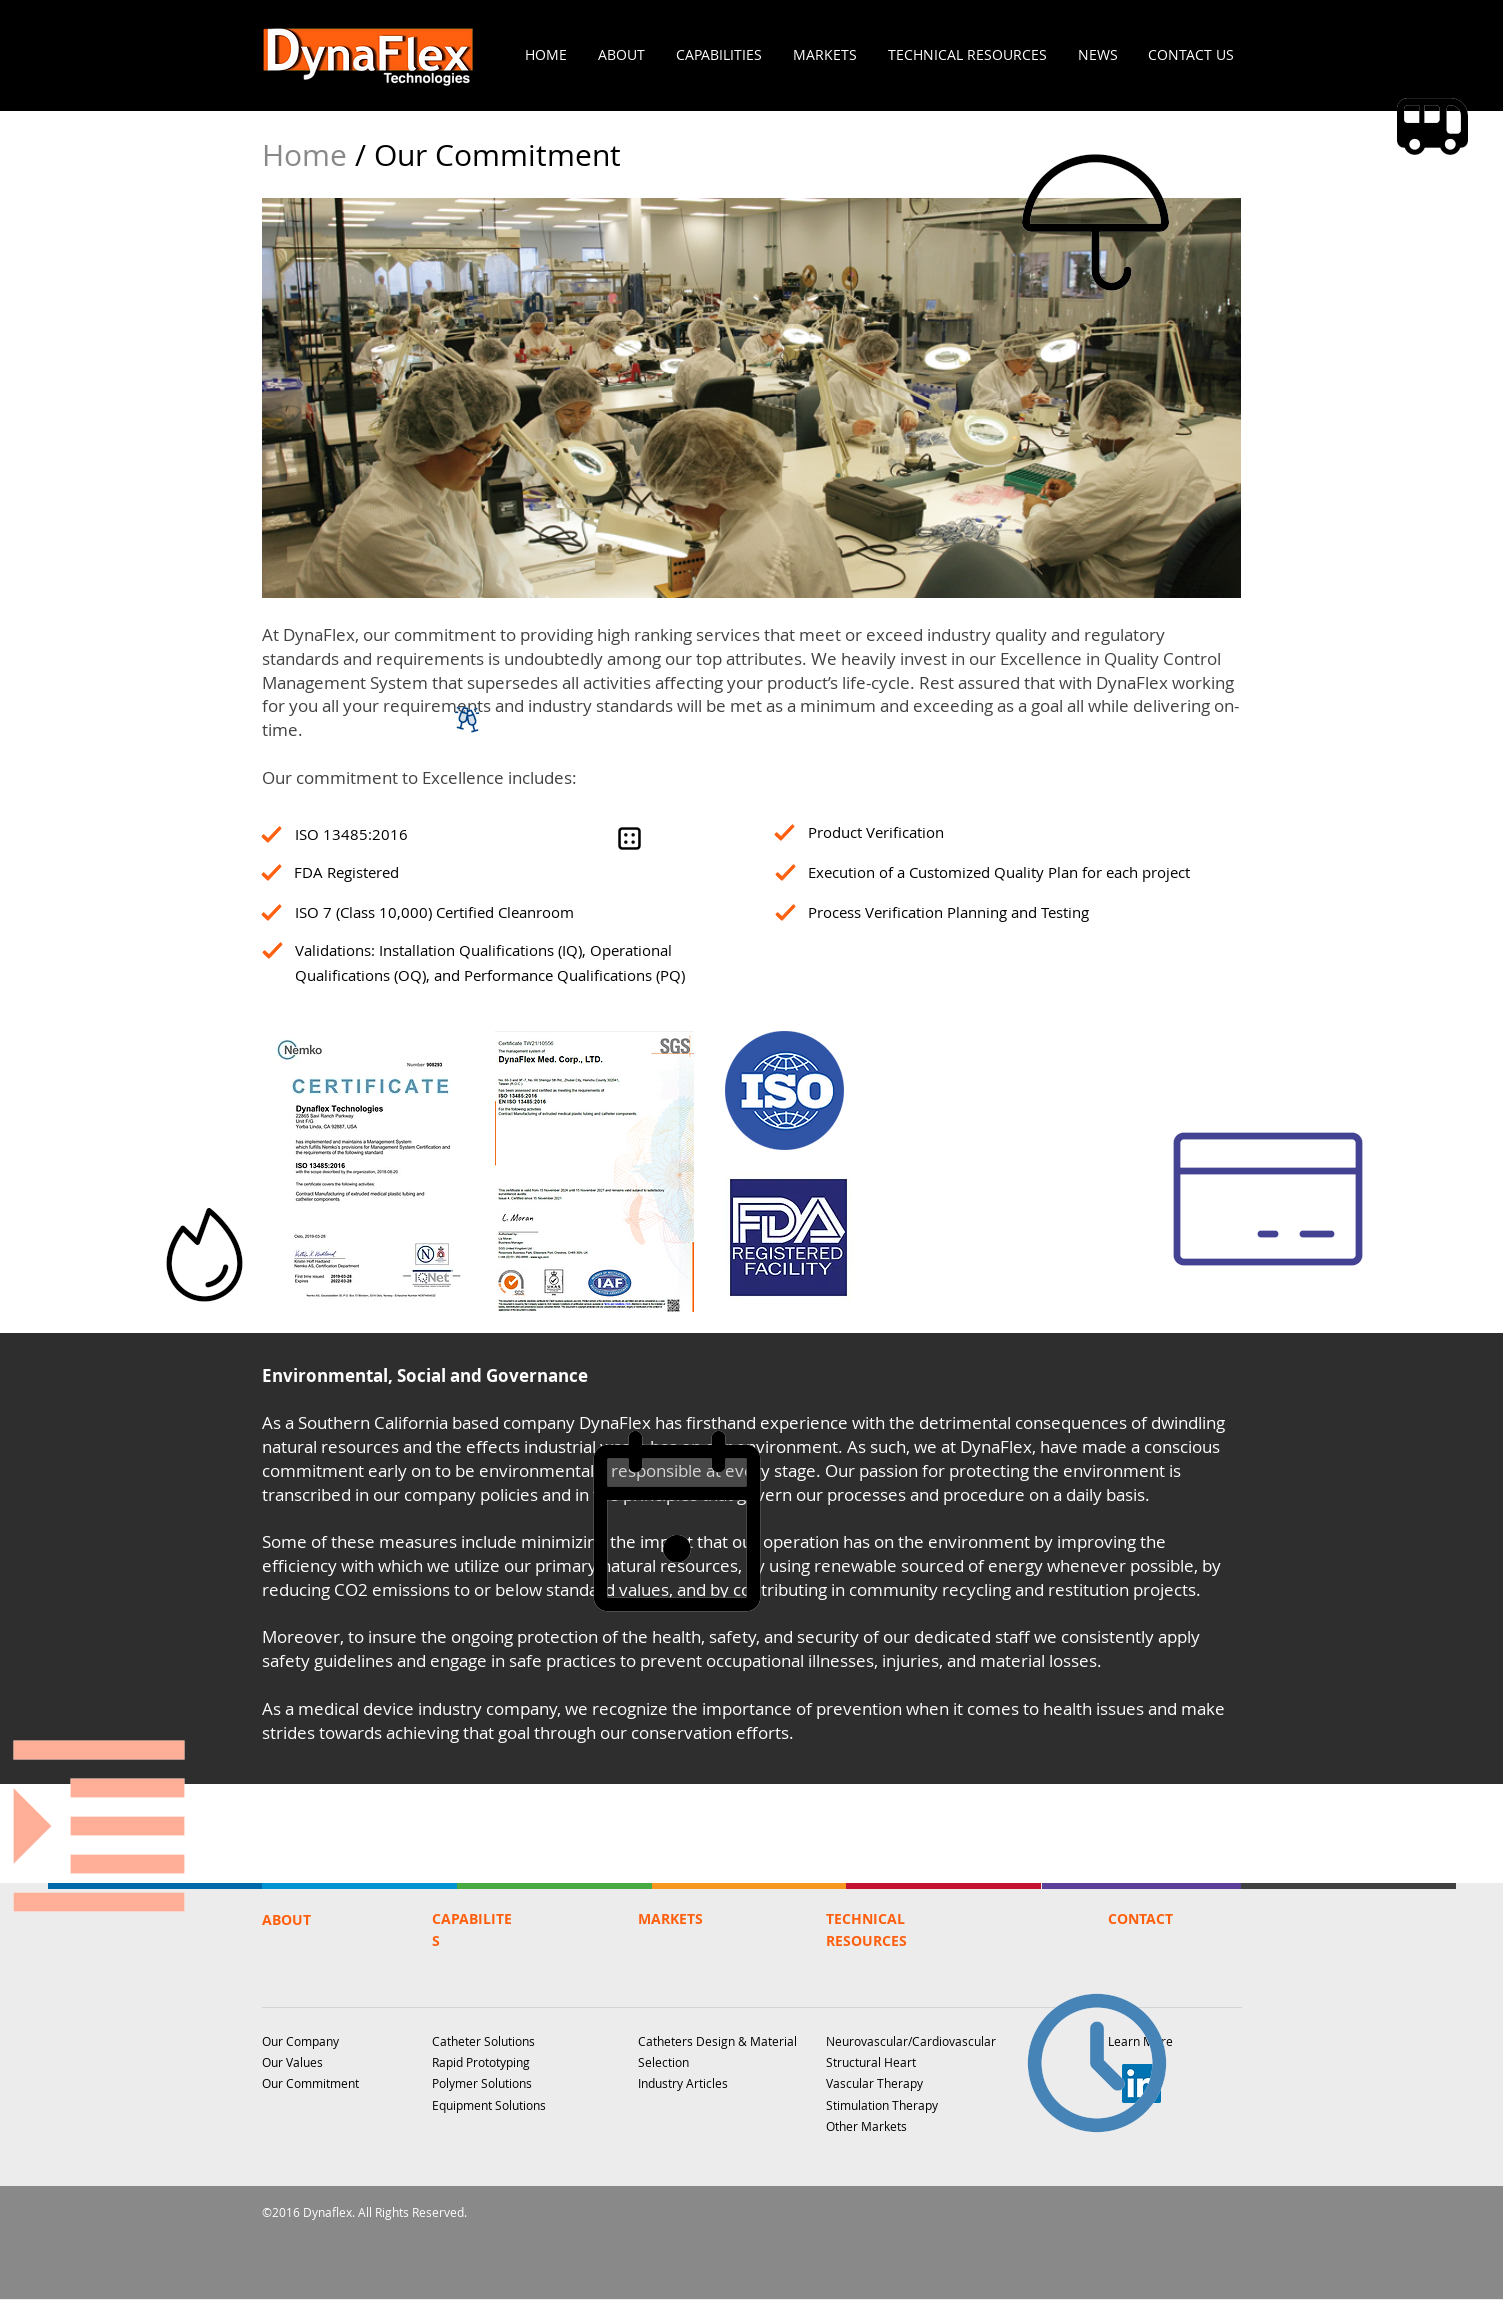 The width and height of the screenshot is (1503, 2300). What do you see at coordinates (204, 1256) in the screenshot?
I see `indicates trending or popular content` at bounding box center [204, 1256].